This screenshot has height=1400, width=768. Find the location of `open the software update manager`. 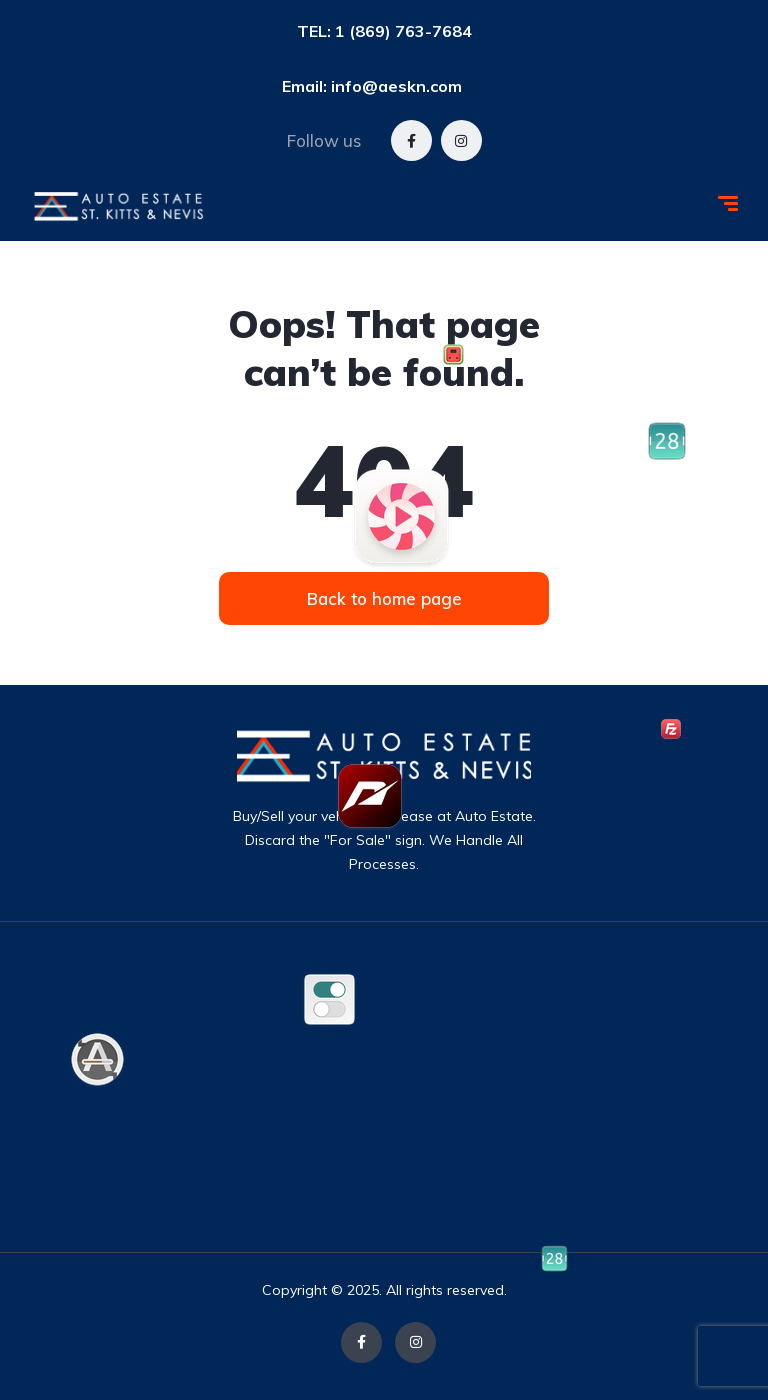

open the software update manager is located at coordinates (97, 1059).